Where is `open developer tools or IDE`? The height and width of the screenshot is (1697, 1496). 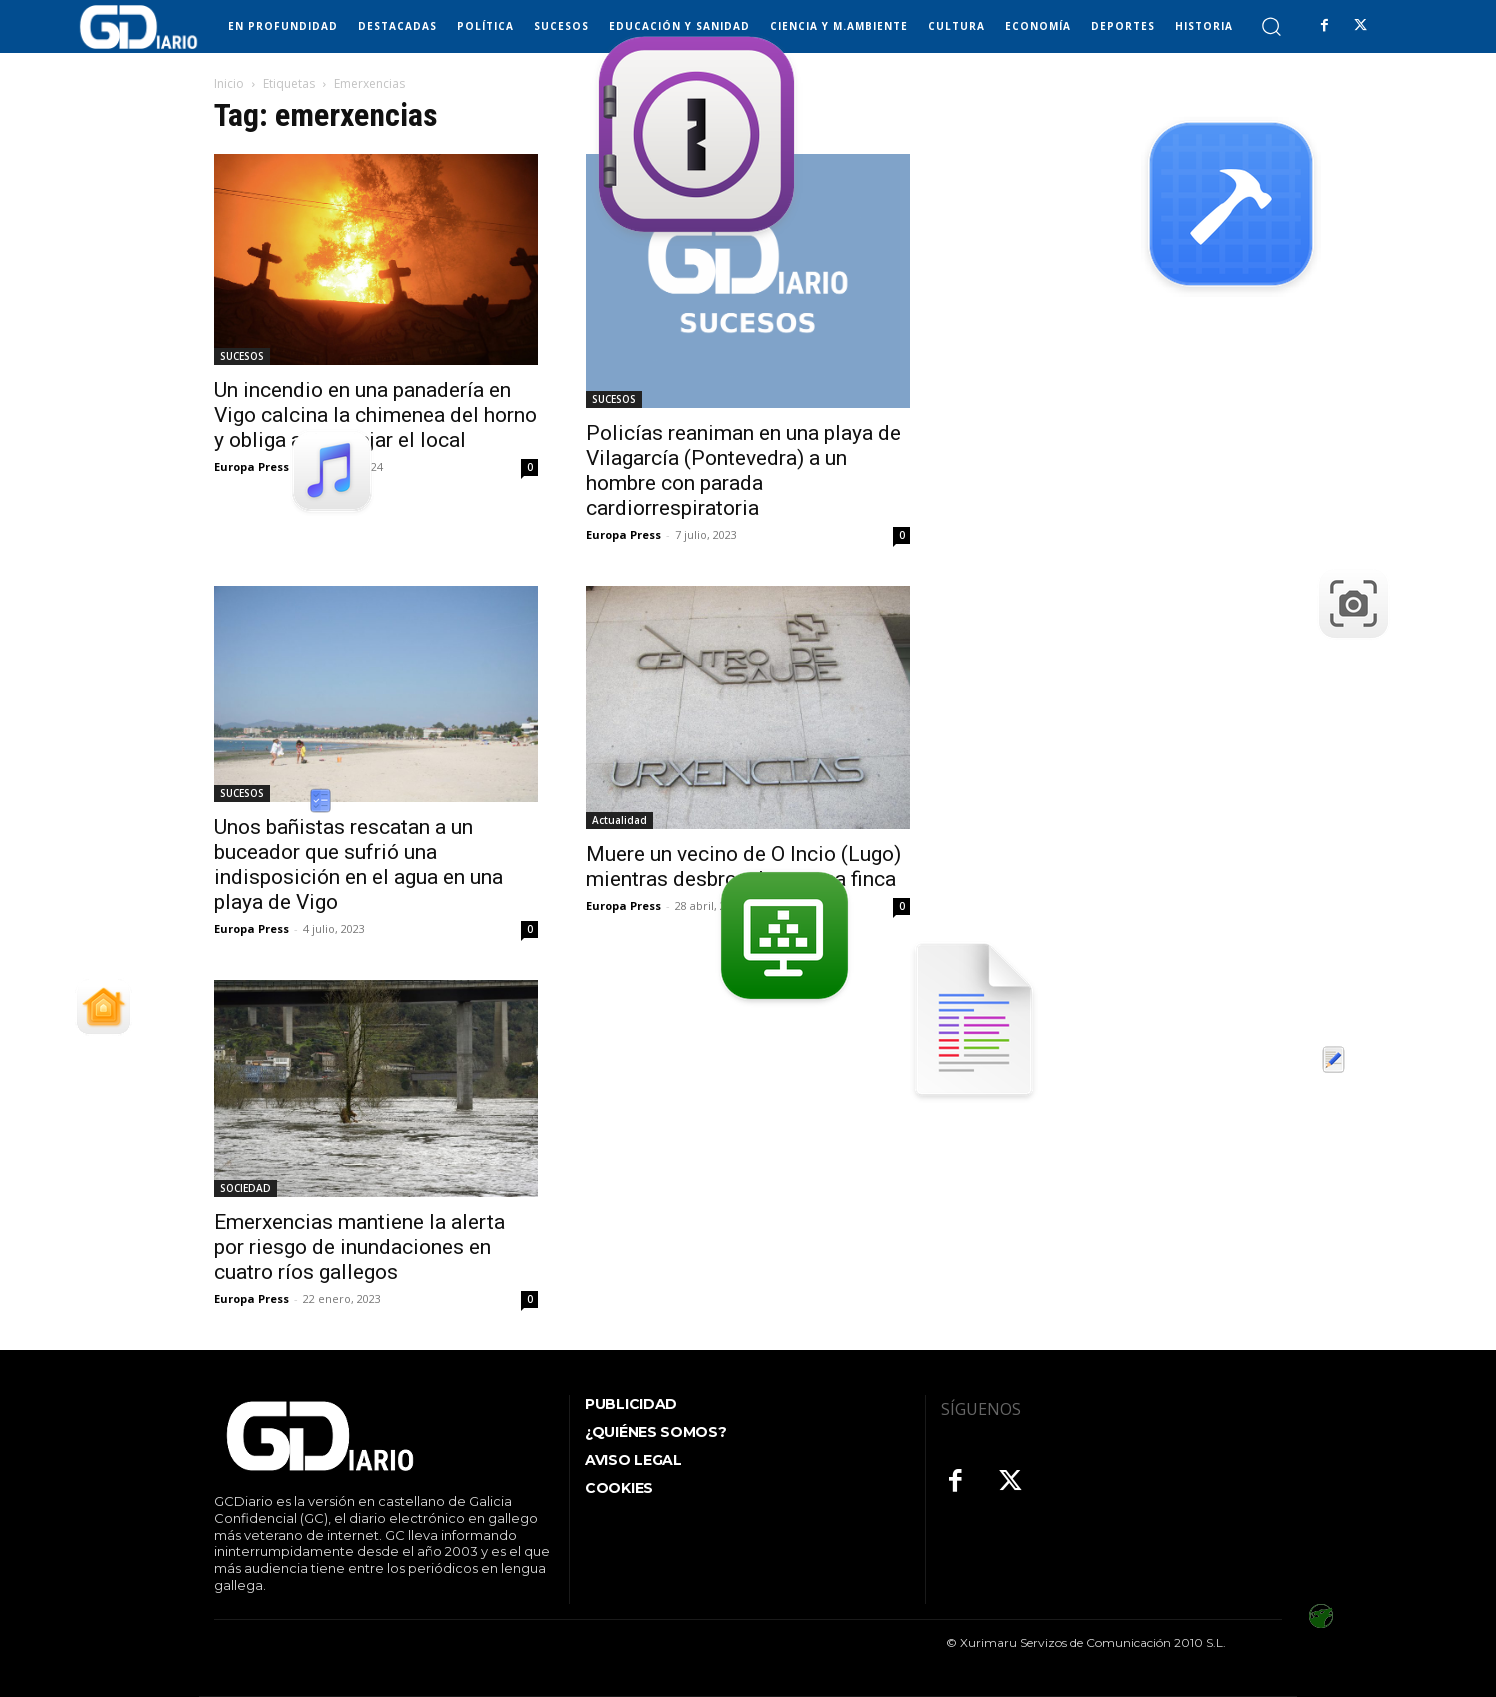 open developer tools or IDE is located at coordinates (1231, 204).